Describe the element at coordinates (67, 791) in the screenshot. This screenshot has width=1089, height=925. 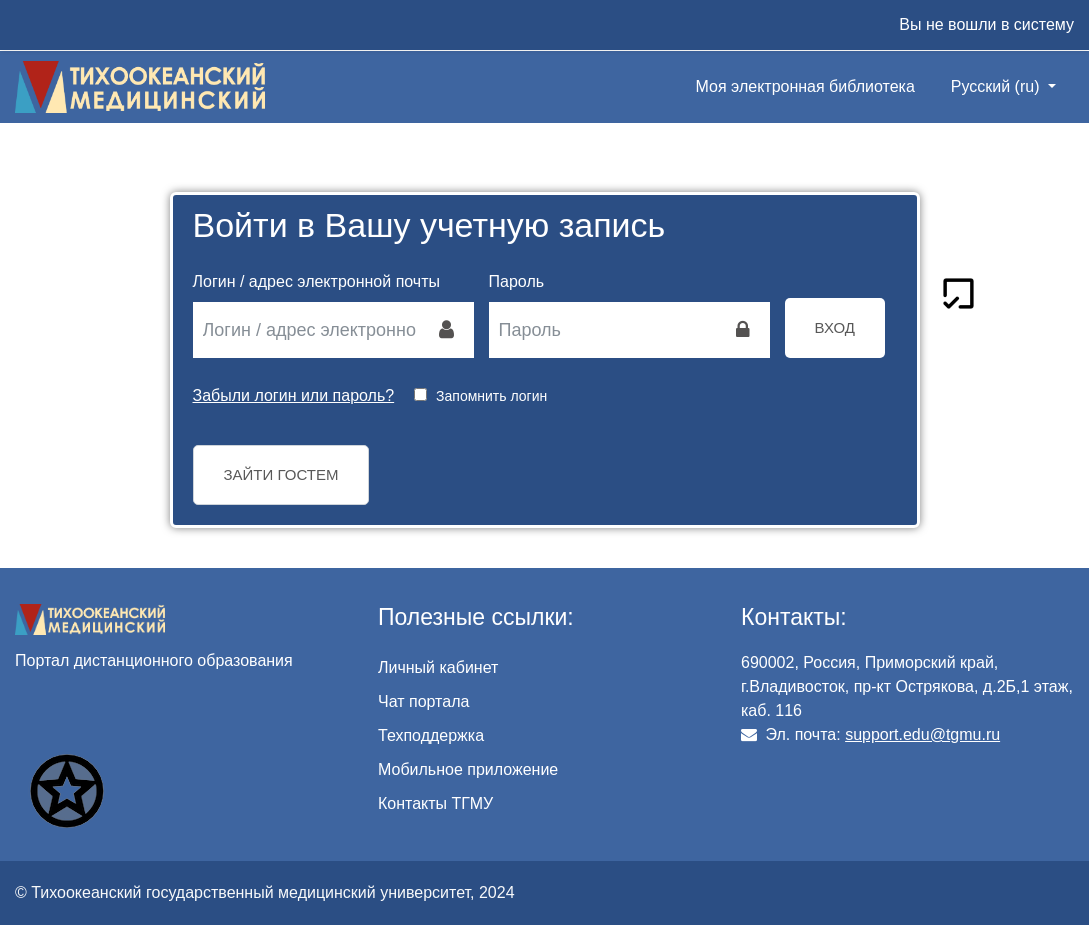
I see `view favorites or starred items` at that location.